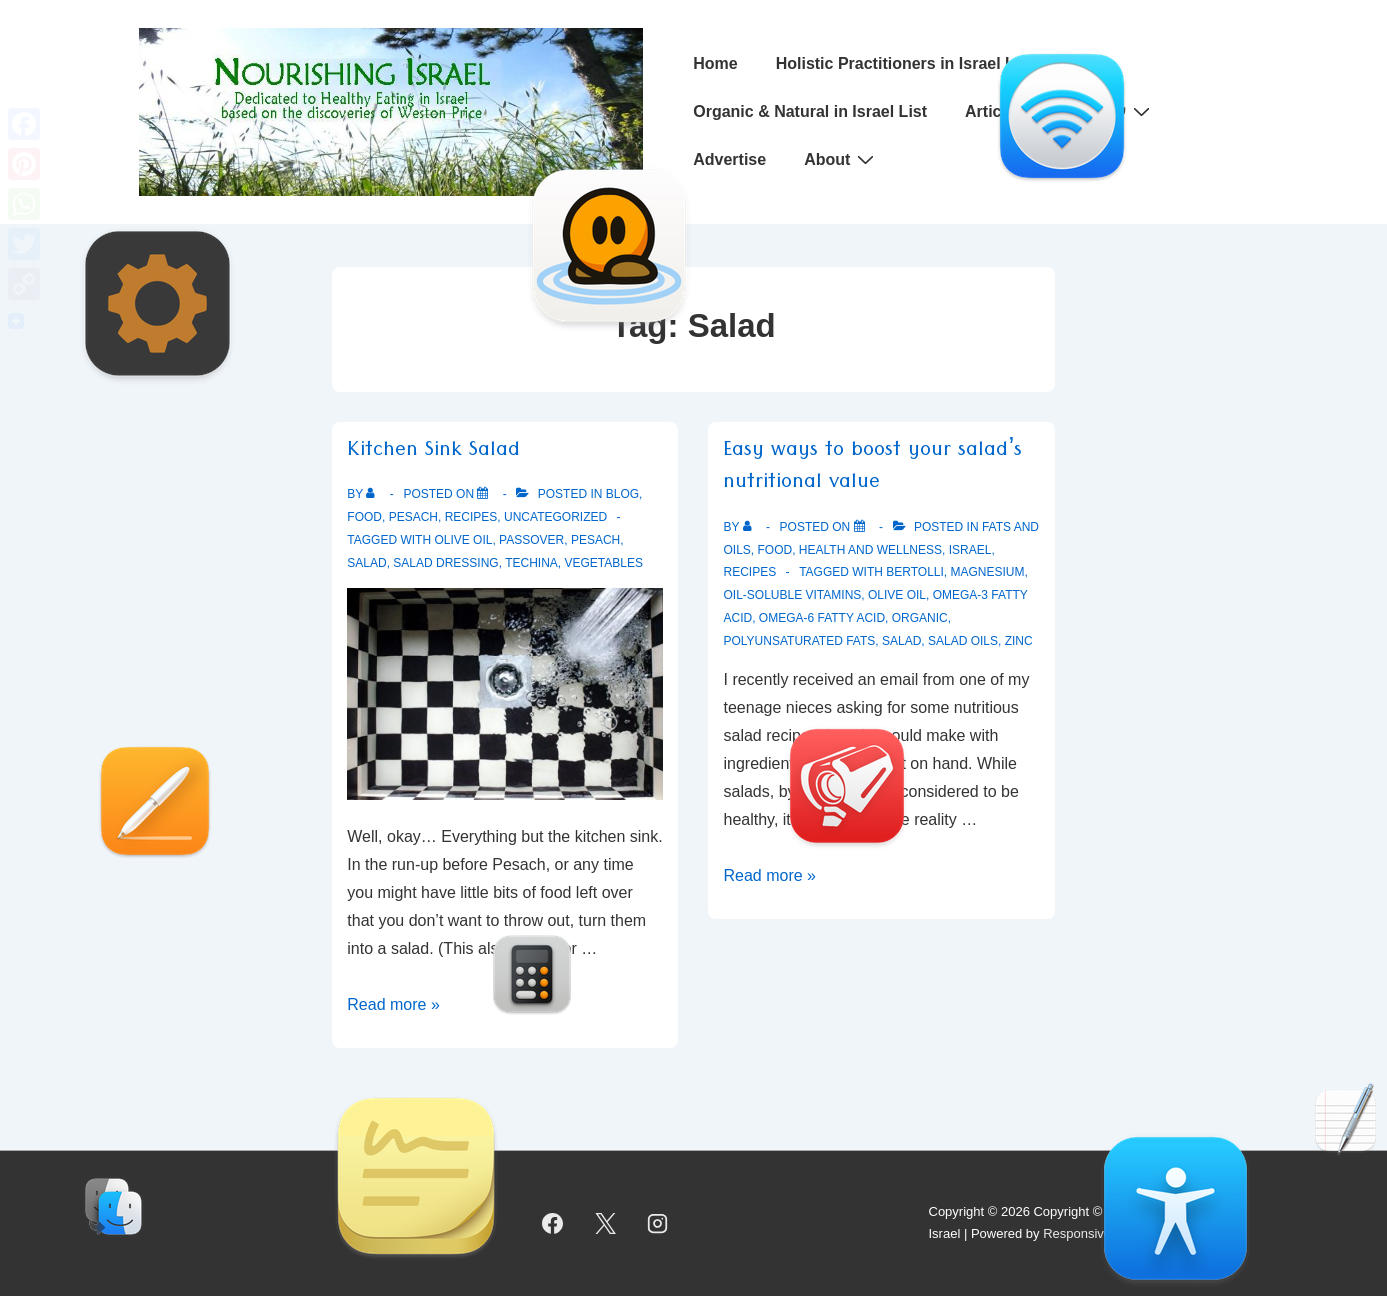 This screenshot has height=1296, width=1387. I want to click on open accessibility settings, so click(1175, 1208).